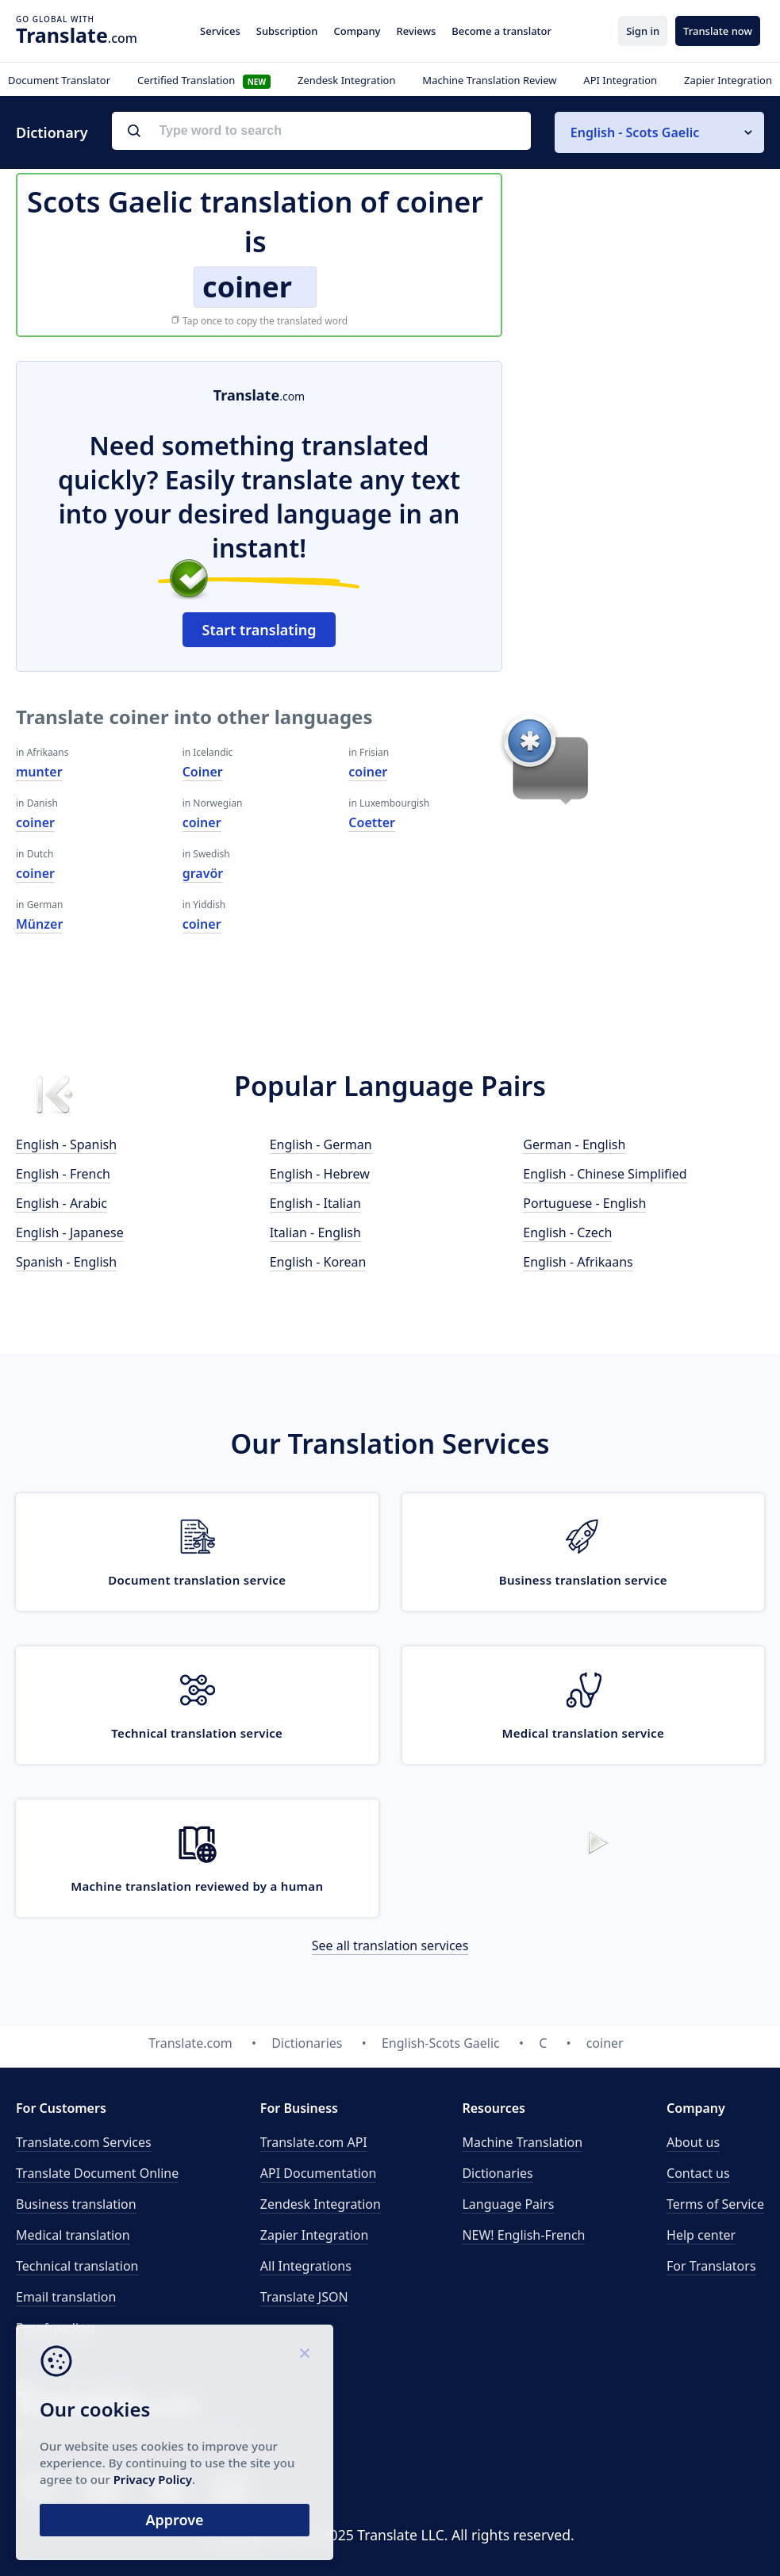 This screenshot has width=780, height=2576. I want to click on manage system notification settings, so click(547, 757).